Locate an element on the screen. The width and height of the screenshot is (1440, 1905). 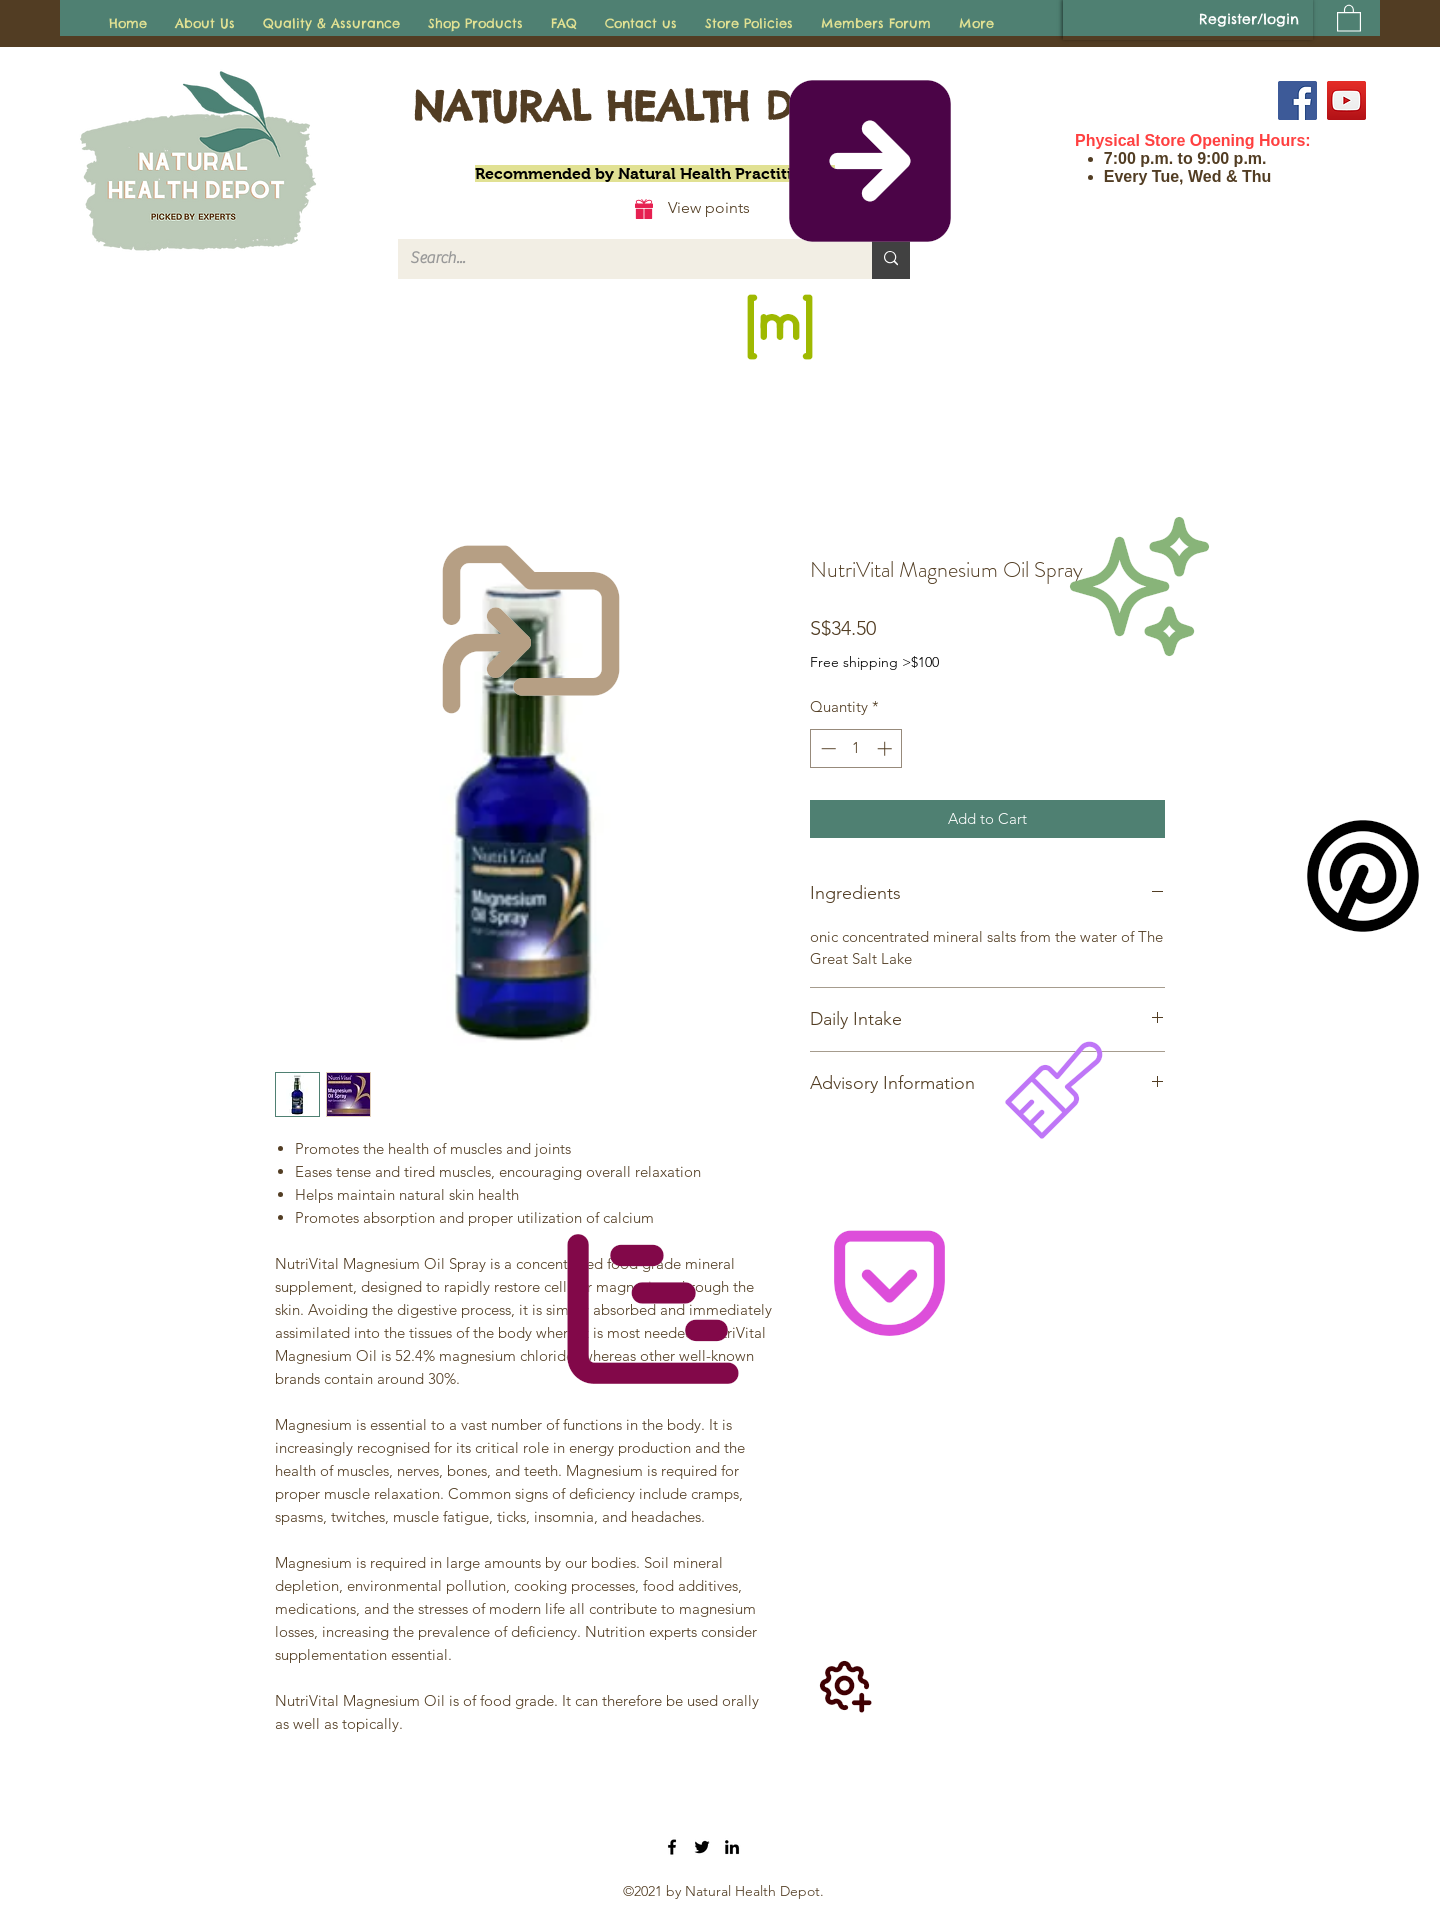
view project timeline or gantt chart is located at coordinates (653, 1309).